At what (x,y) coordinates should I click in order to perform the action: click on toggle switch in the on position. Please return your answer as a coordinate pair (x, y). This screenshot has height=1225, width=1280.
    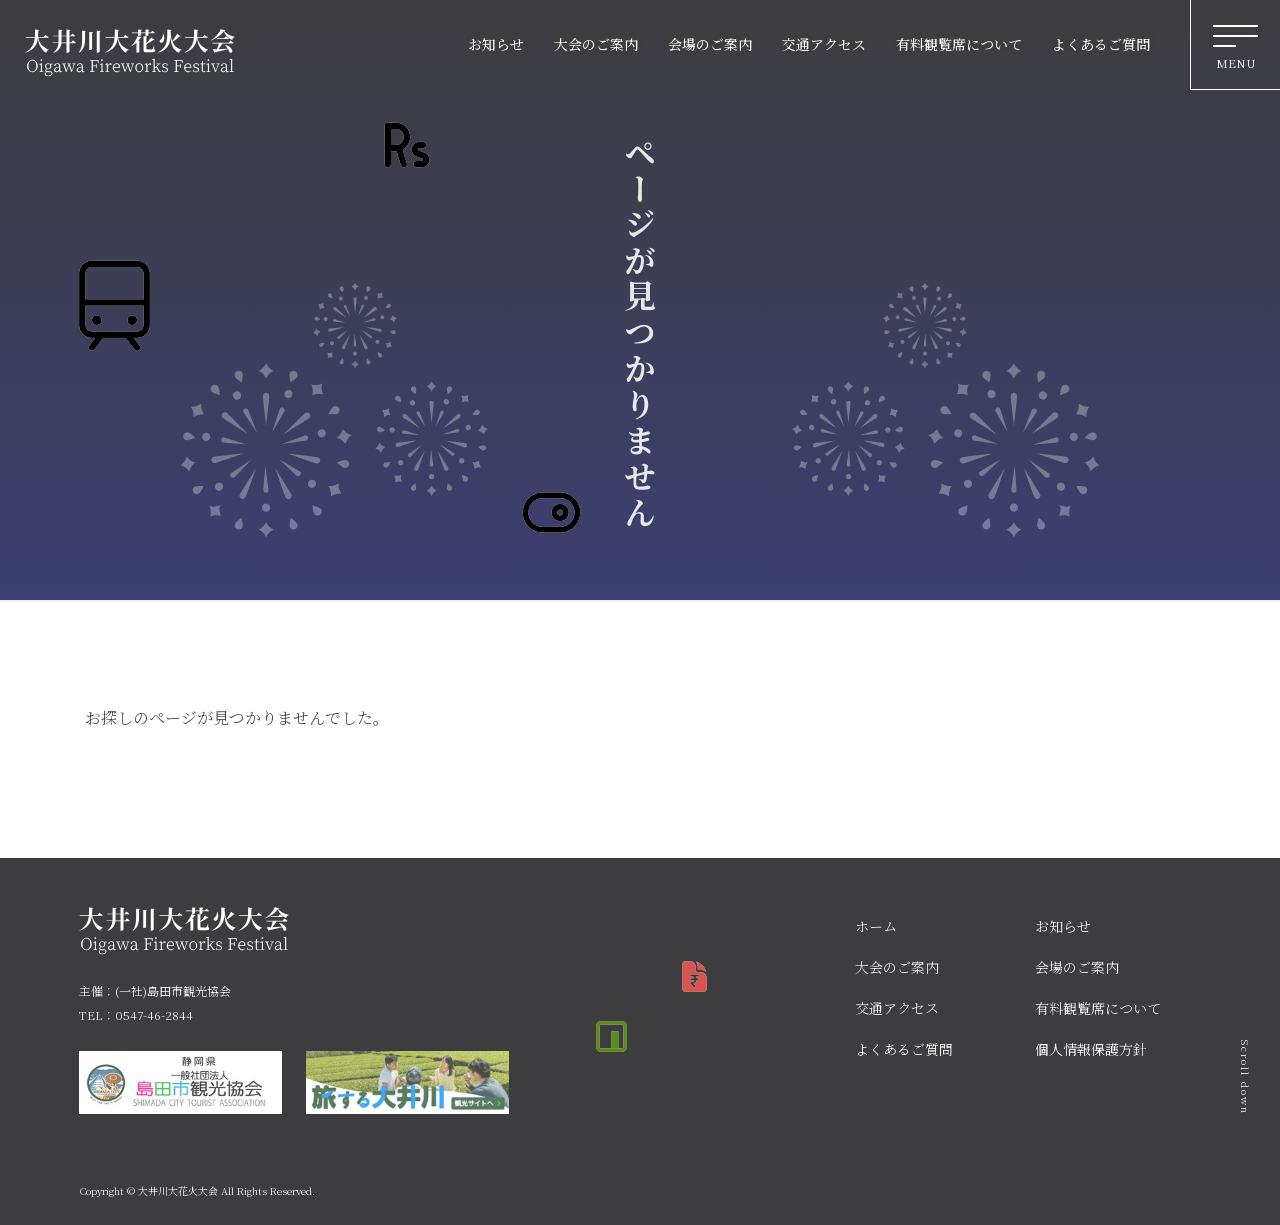
    Looking at the image, I should click on (551, 512).